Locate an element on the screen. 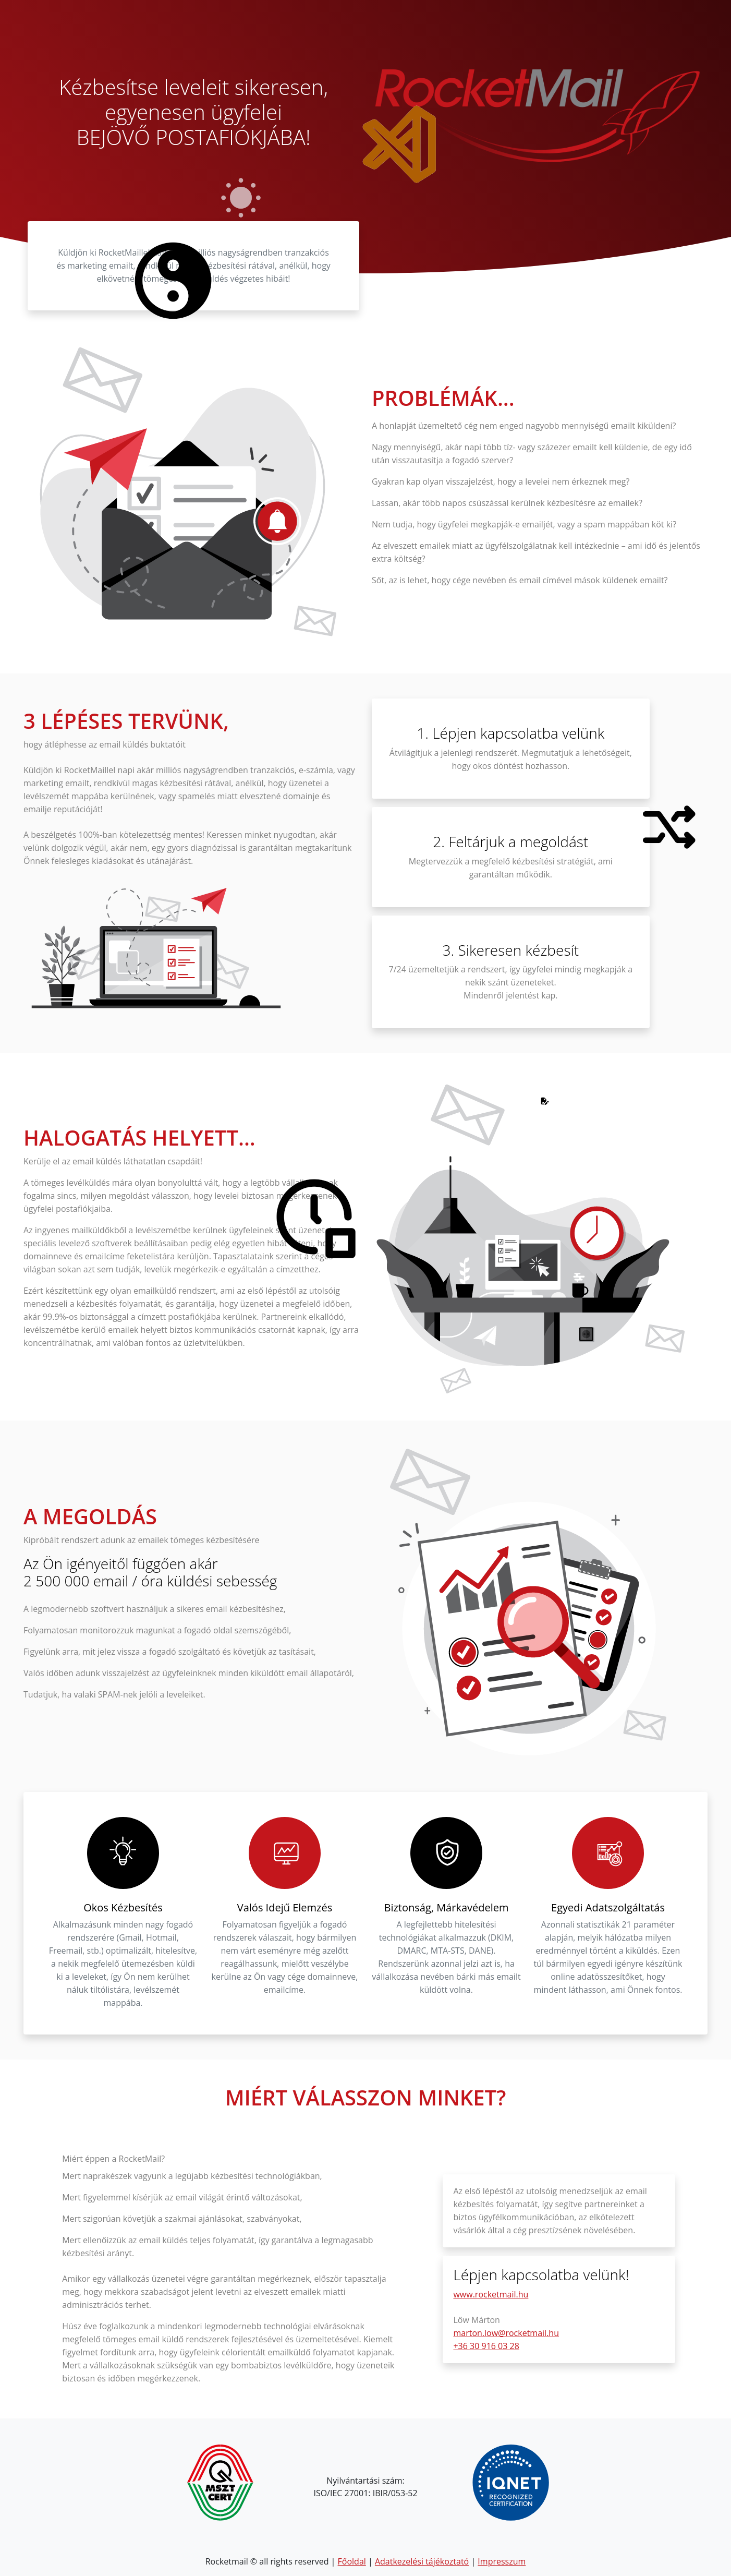  adjust screen brightness to low is located at coordinates (241, 198).